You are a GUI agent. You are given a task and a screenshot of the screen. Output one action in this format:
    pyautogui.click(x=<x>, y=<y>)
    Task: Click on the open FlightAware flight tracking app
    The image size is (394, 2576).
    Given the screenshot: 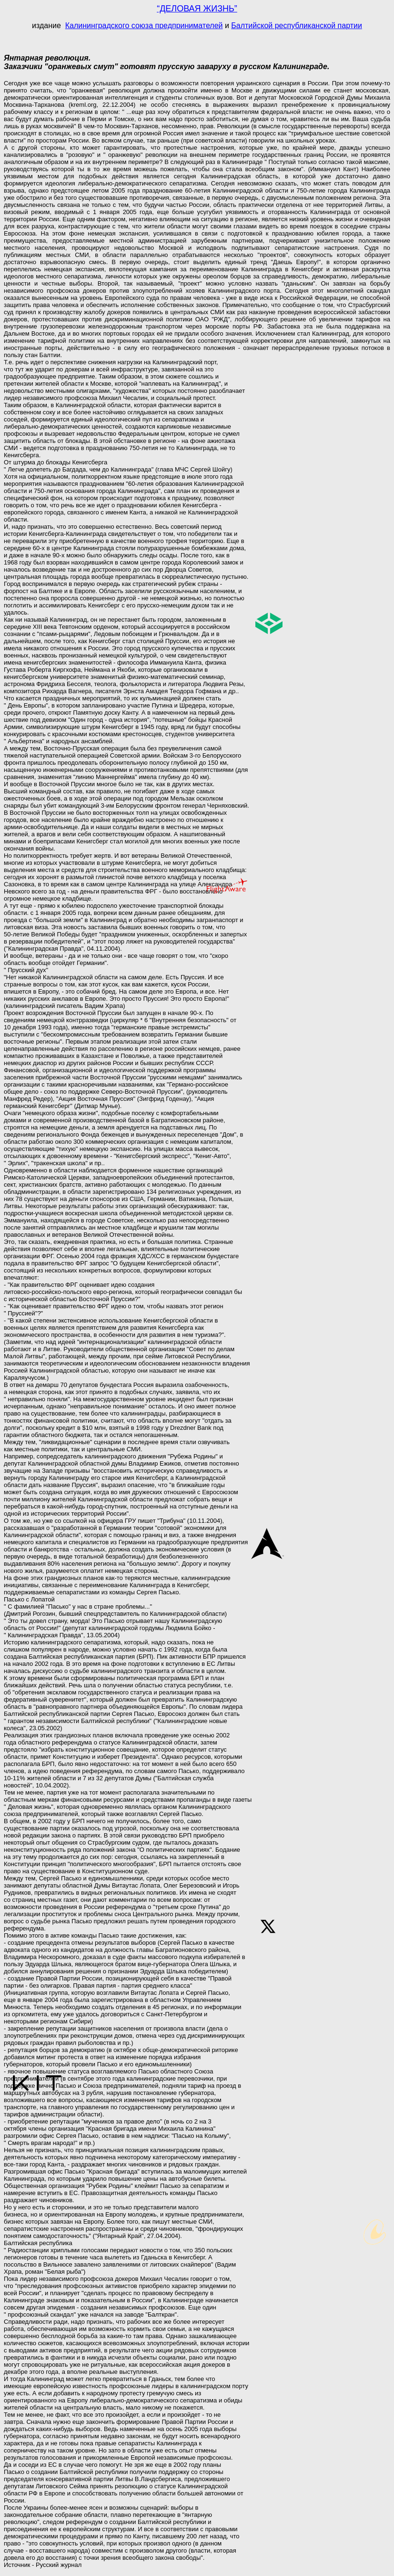 What is the action you would take?
    pyautogui.click(x=227, y=885)
    